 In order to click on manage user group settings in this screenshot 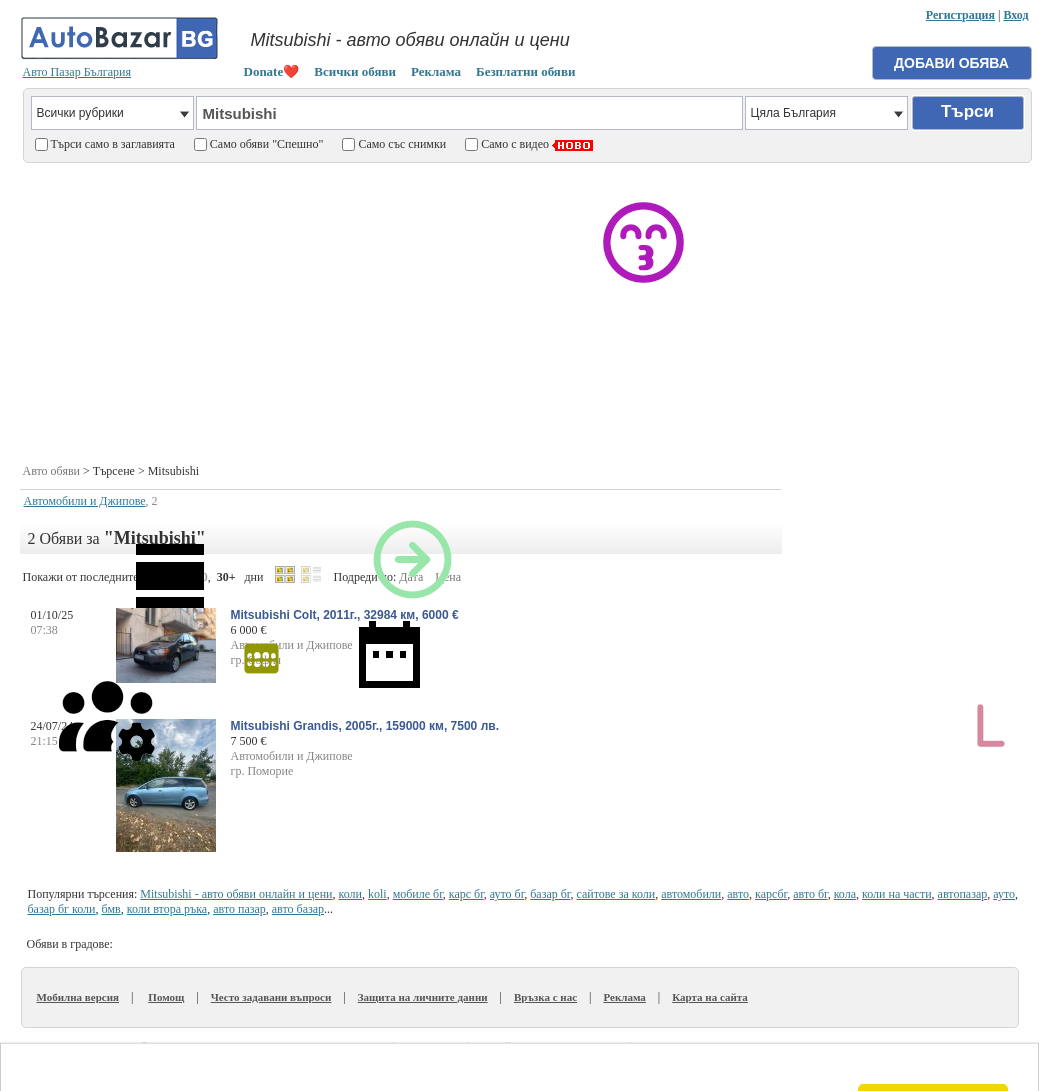, I will do `click(107, 717)`.